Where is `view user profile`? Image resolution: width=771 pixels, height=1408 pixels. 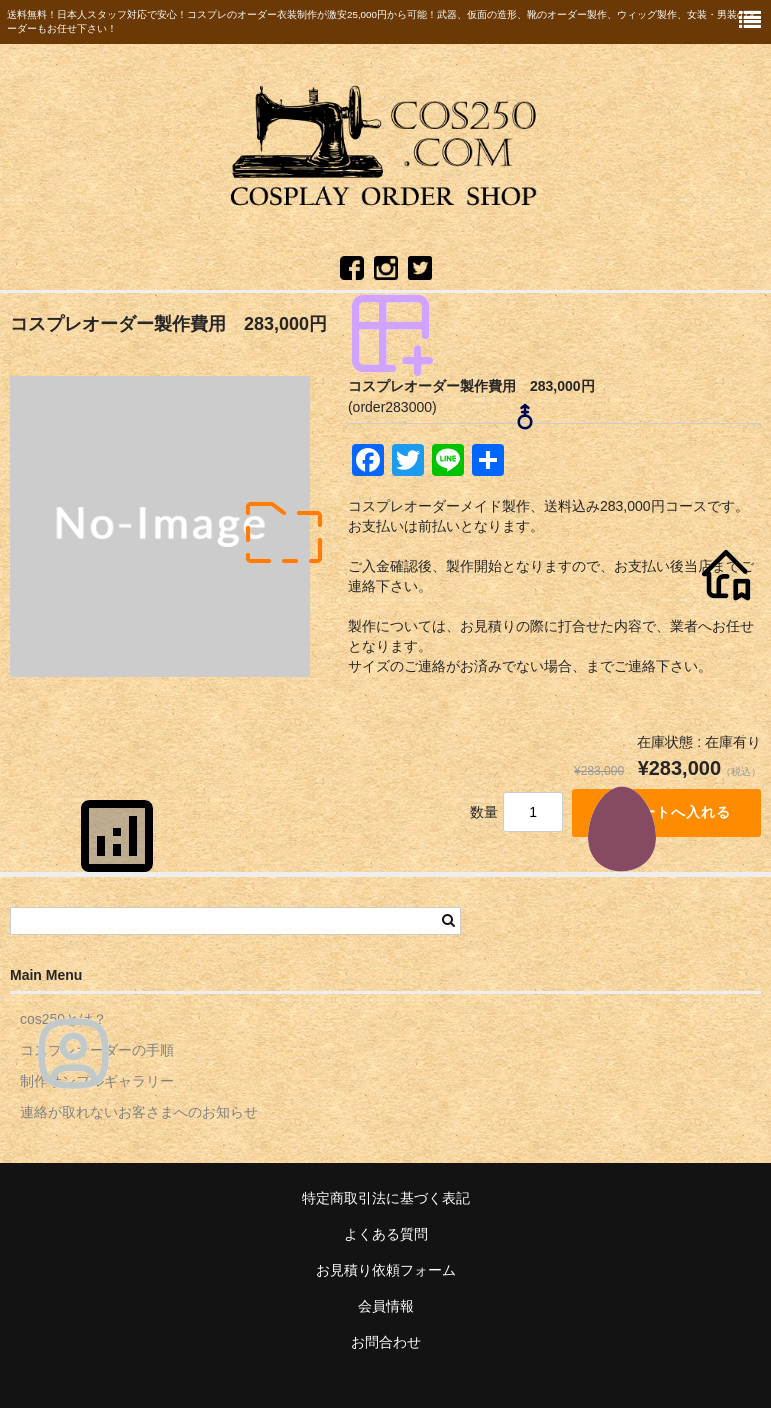
view user profile is located at coordinates (73, 1053).